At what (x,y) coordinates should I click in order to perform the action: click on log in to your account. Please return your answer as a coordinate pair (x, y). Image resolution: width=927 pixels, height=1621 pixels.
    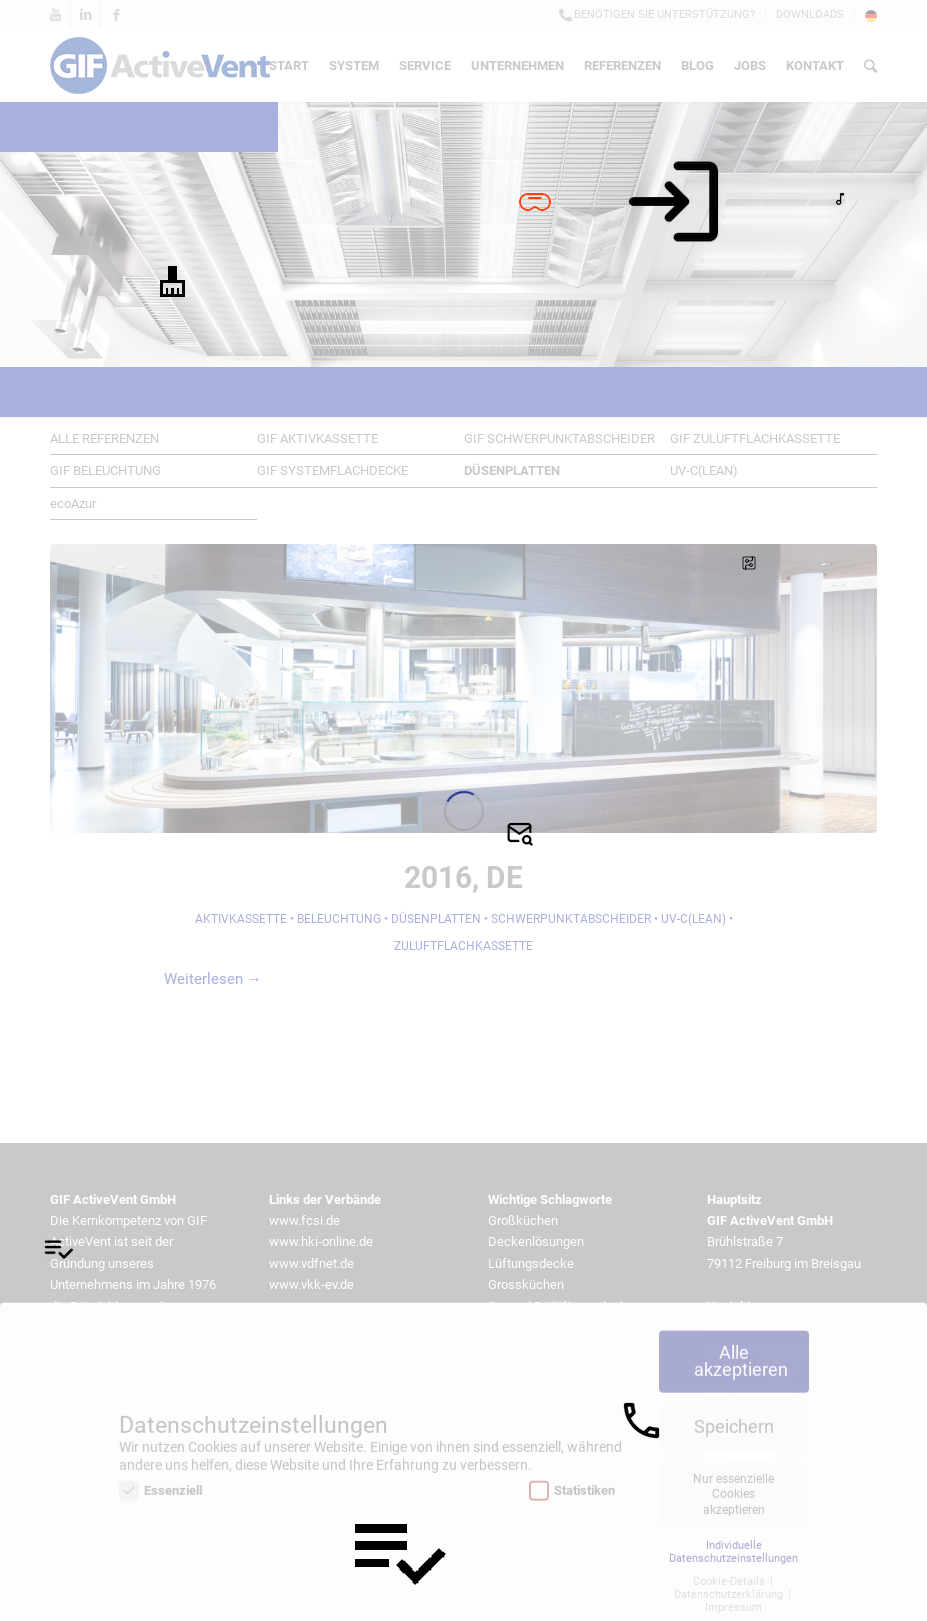
    Looking at the image, I should click on (673, 201).